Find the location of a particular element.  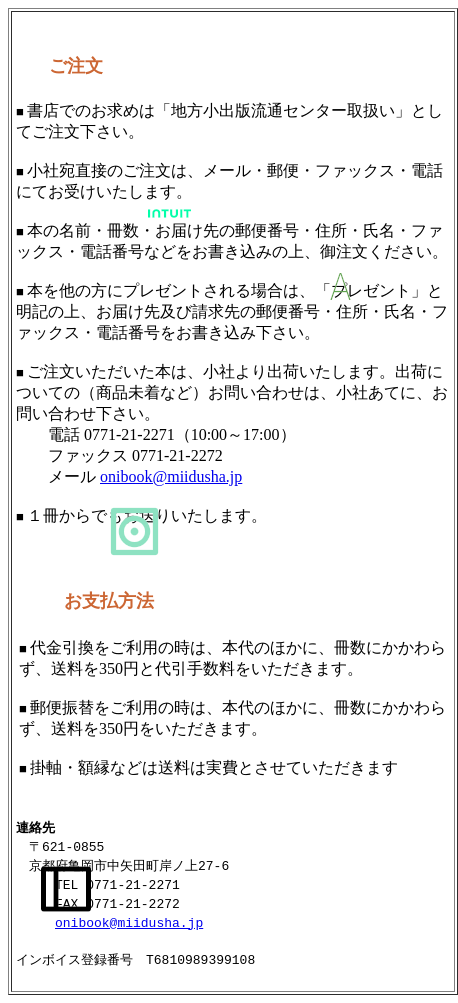

A-Frame VR framework logo is located at coordinates (340, 286).